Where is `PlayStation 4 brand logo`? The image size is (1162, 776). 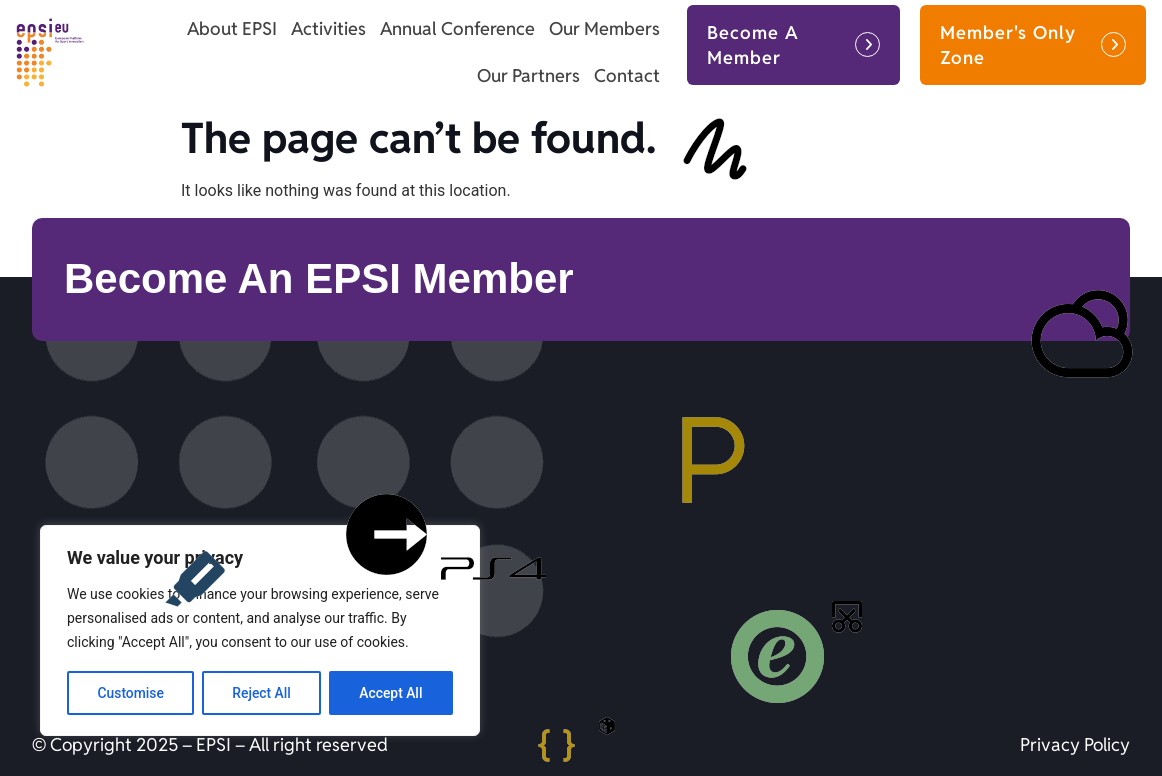 PlayStation 4 brand logo is located at coordinates (493, 568).